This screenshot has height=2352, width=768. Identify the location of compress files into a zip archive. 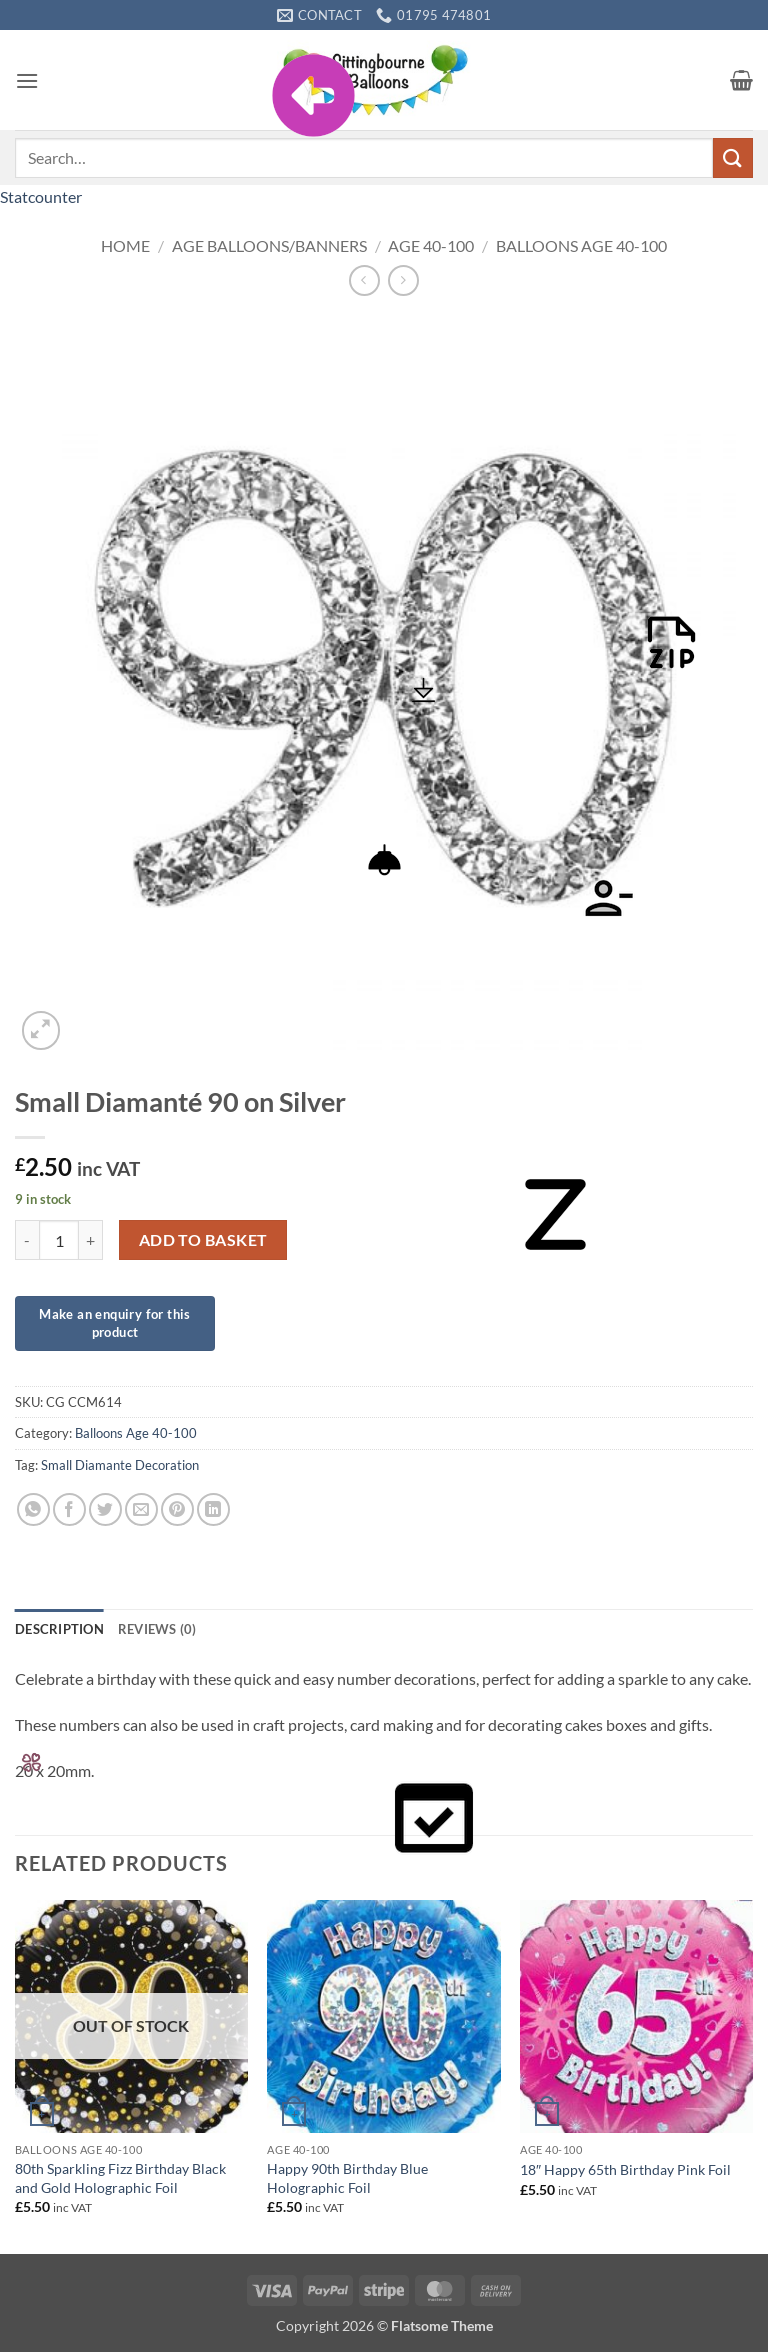
(671, 644).